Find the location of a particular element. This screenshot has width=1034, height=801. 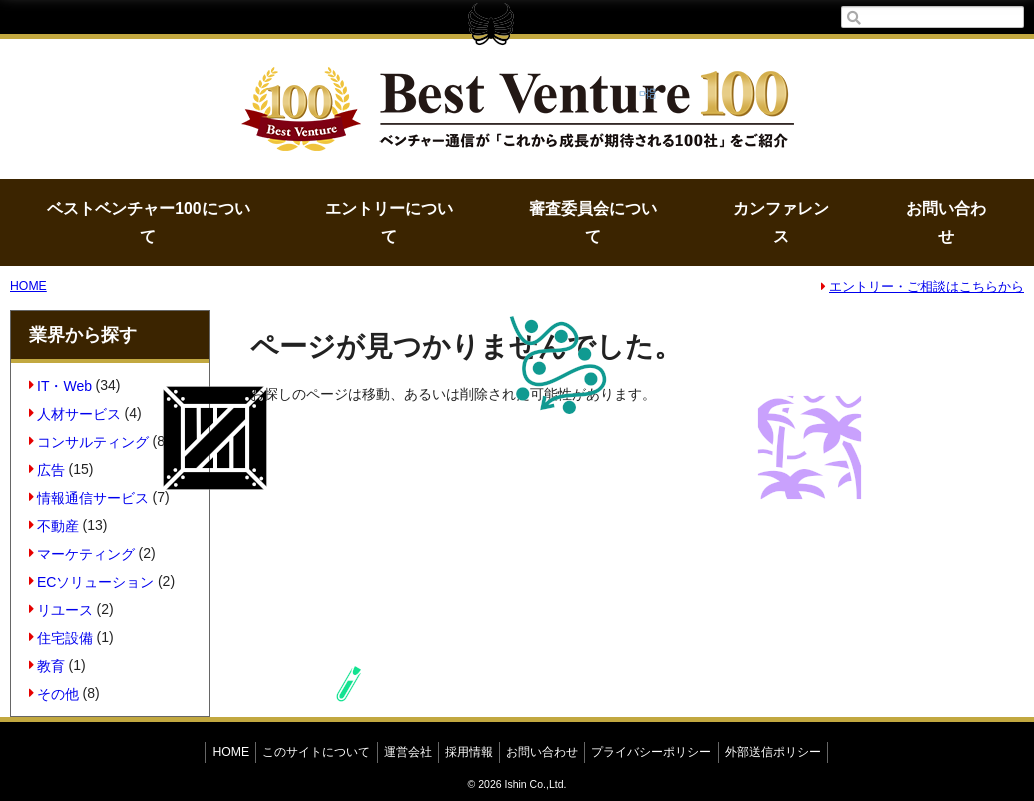

expand or collapse a hierarchical tree view is located at coordinates (647, 93).